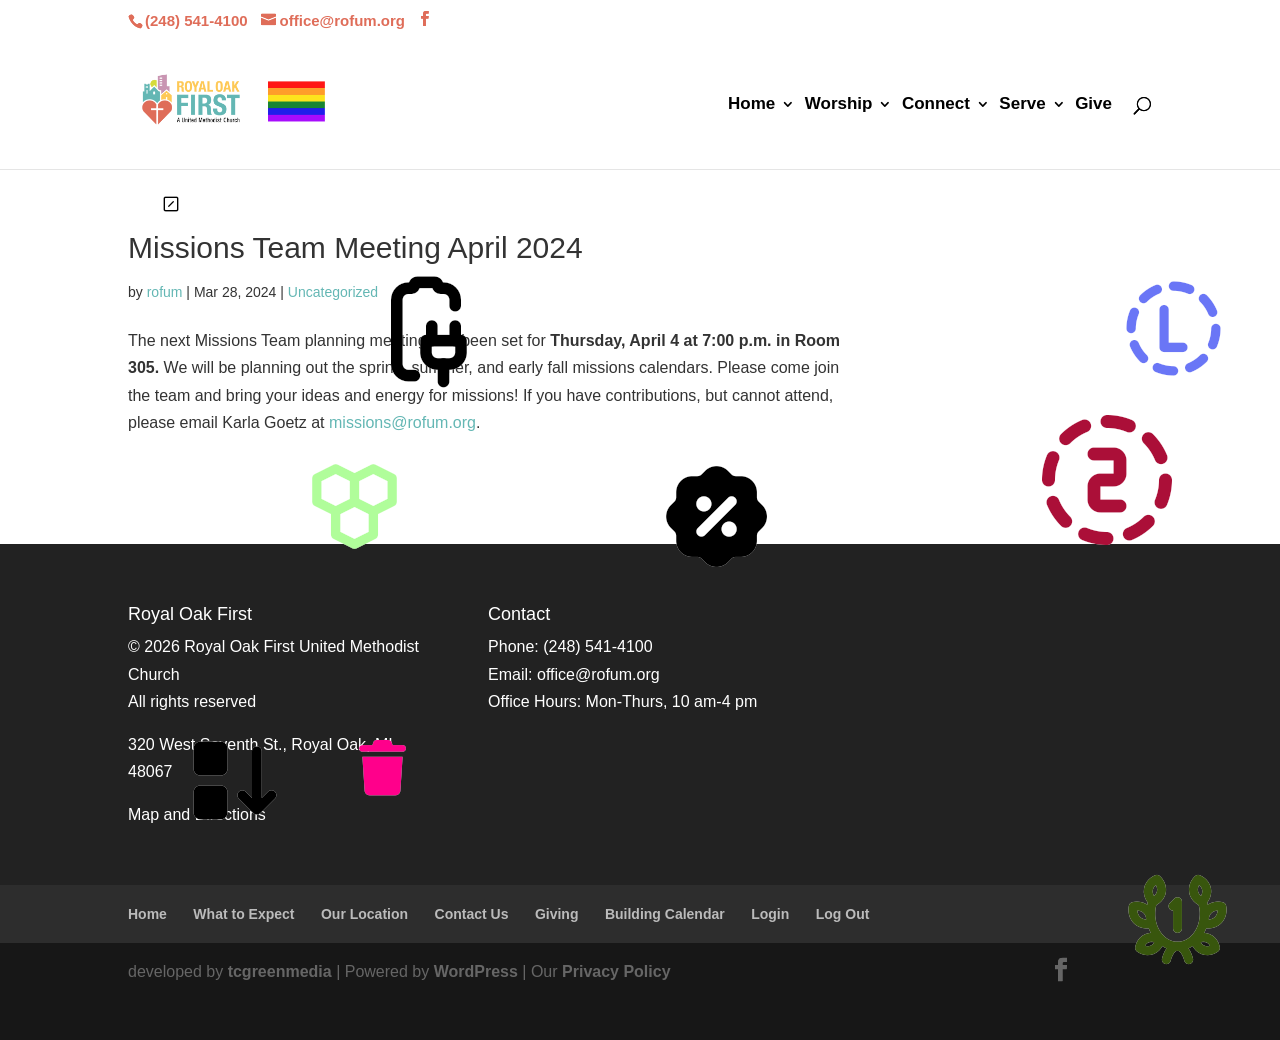  I want to click on view available discounts or promotions, so click(716, 516).